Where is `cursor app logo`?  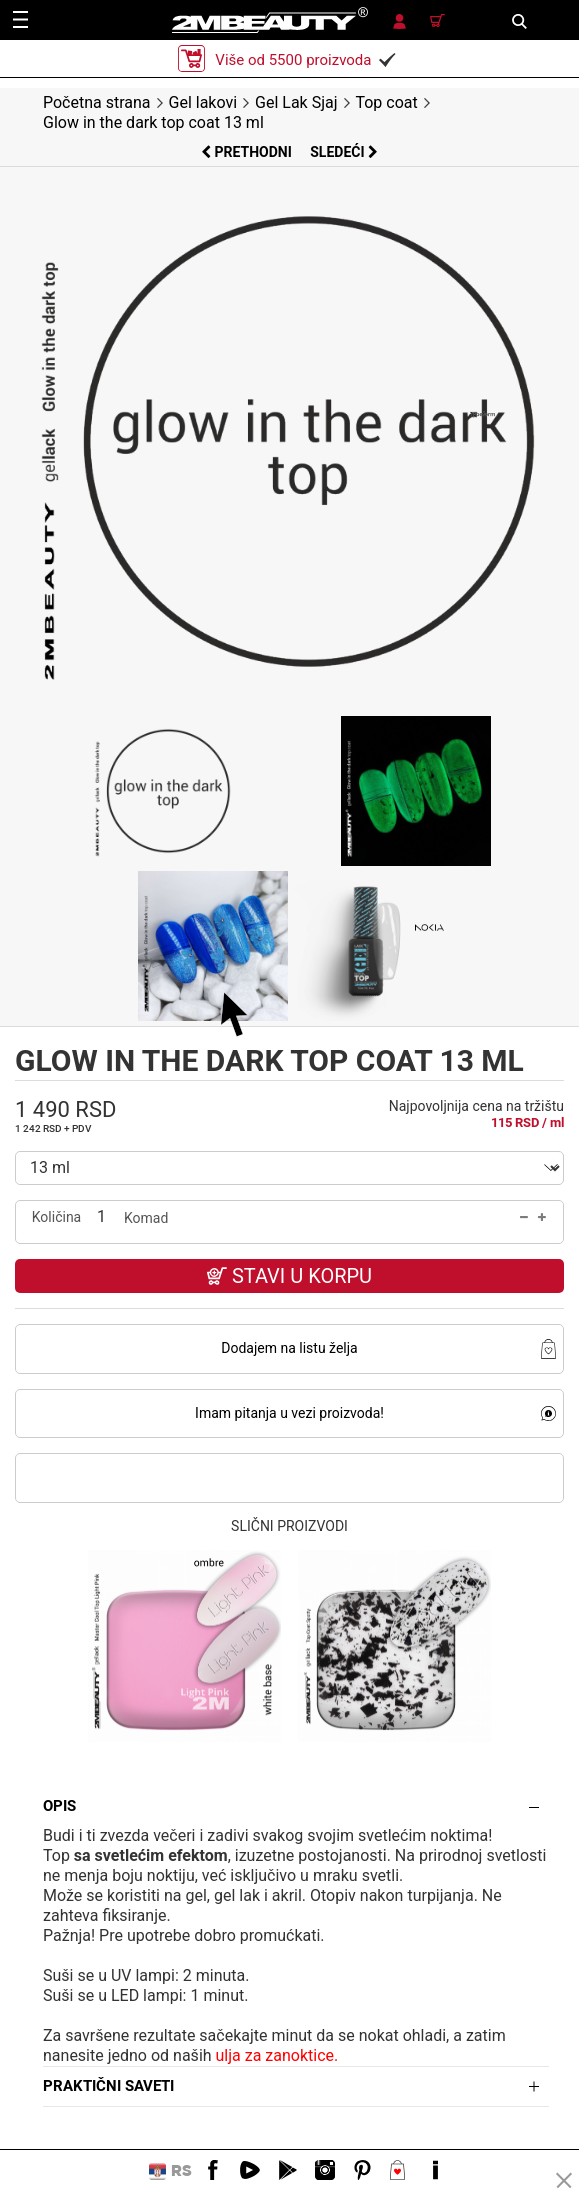
cursor app logo is located at coordinates (232, 1015).